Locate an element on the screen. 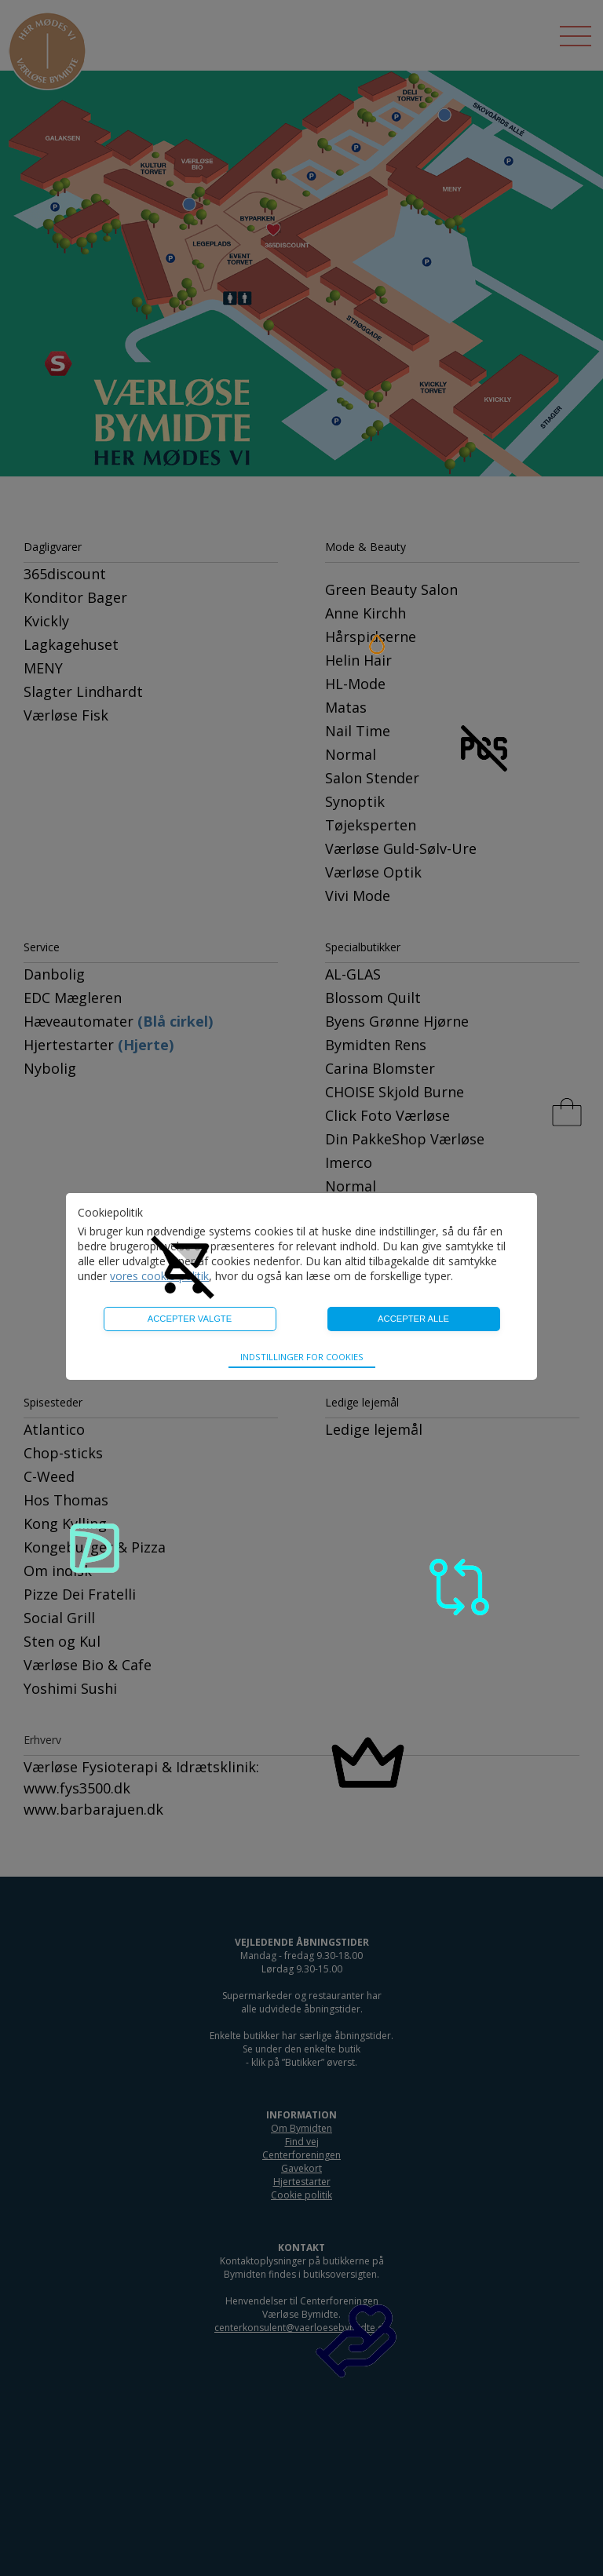 The image size is (603, 2576). pay with paypay is located at coordinates (94, 1548).